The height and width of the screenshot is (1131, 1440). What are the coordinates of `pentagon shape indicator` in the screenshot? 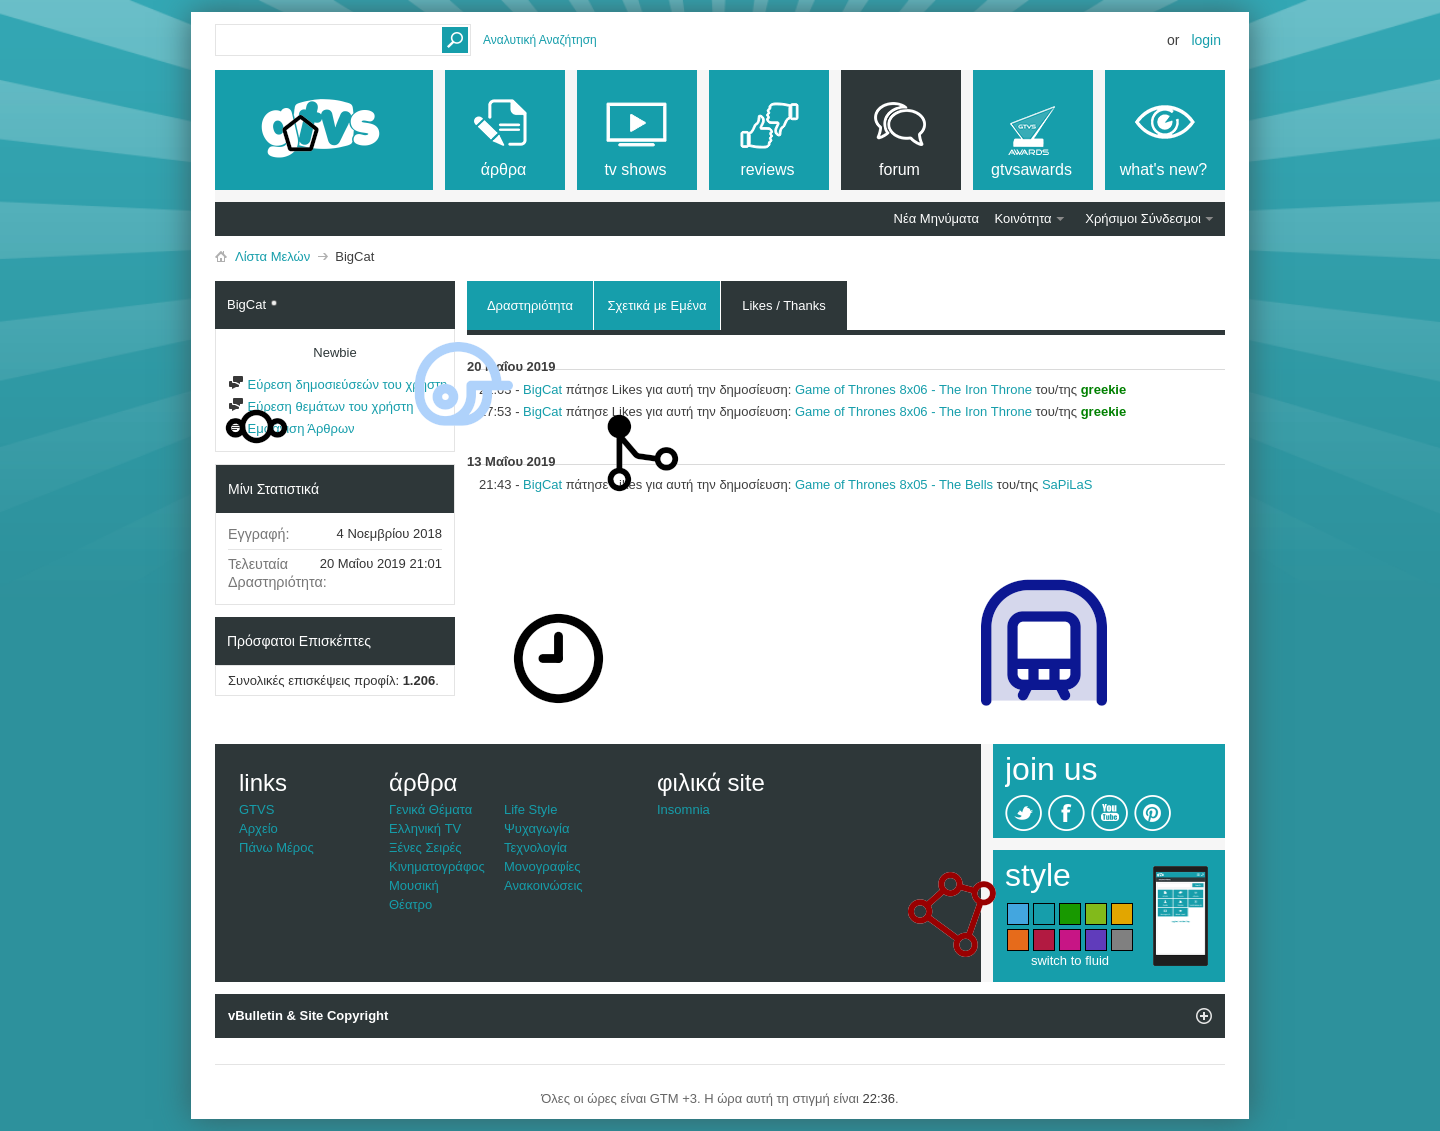 It's located at (300, 134).